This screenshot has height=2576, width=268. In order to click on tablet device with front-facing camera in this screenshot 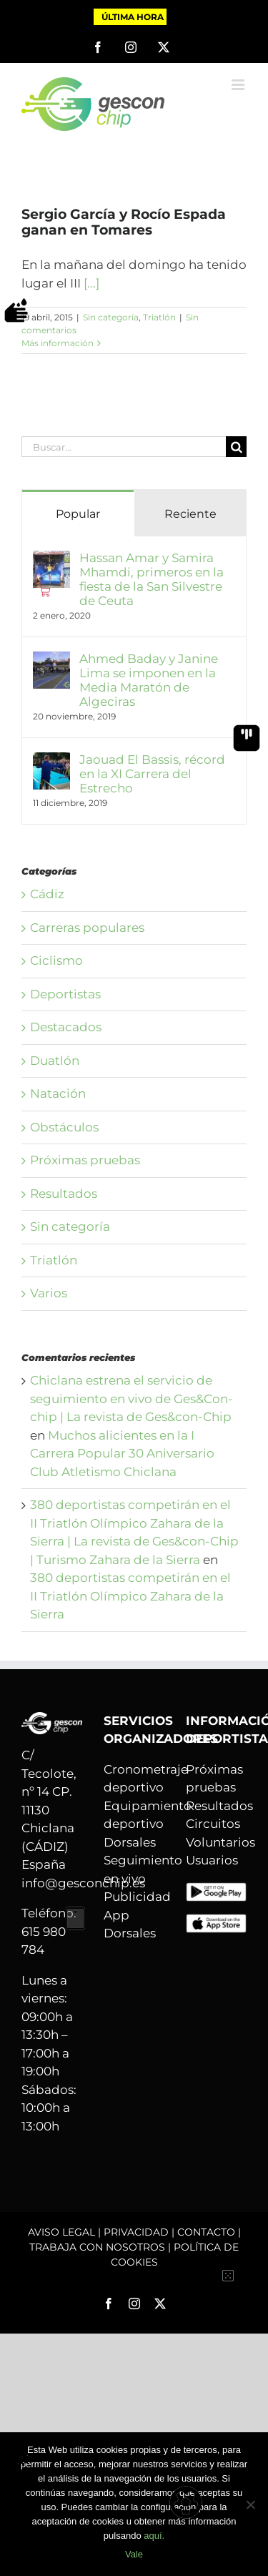, I will do `click(75, 1918)`.